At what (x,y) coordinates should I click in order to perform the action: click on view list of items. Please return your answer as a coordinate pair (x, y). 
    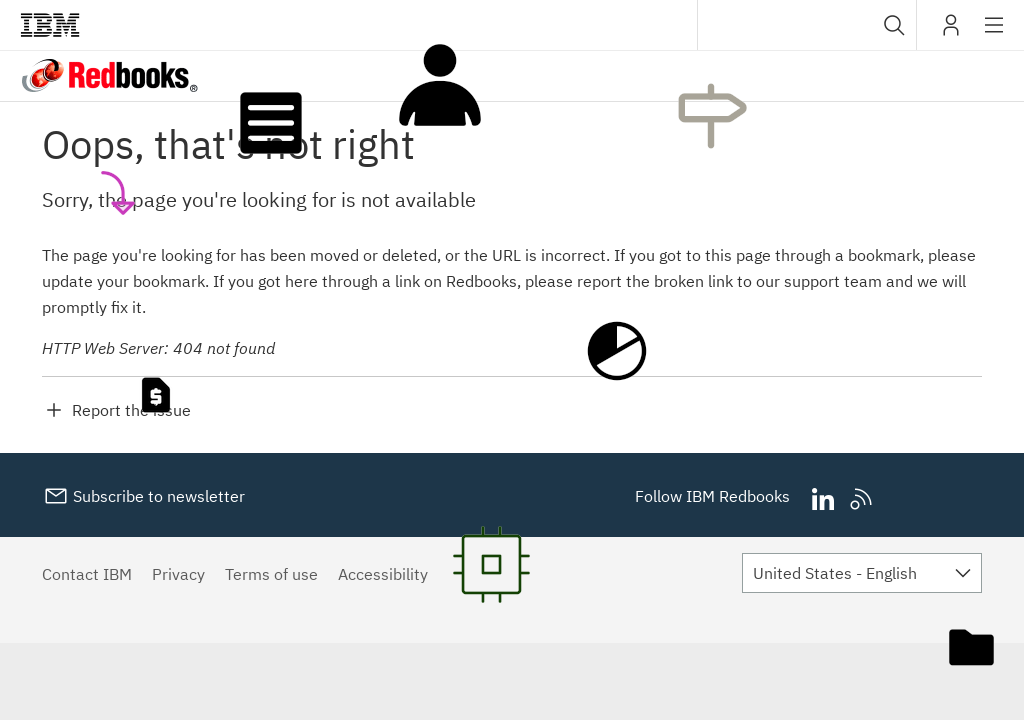
    Looking at the image, I should click on (271, 123).